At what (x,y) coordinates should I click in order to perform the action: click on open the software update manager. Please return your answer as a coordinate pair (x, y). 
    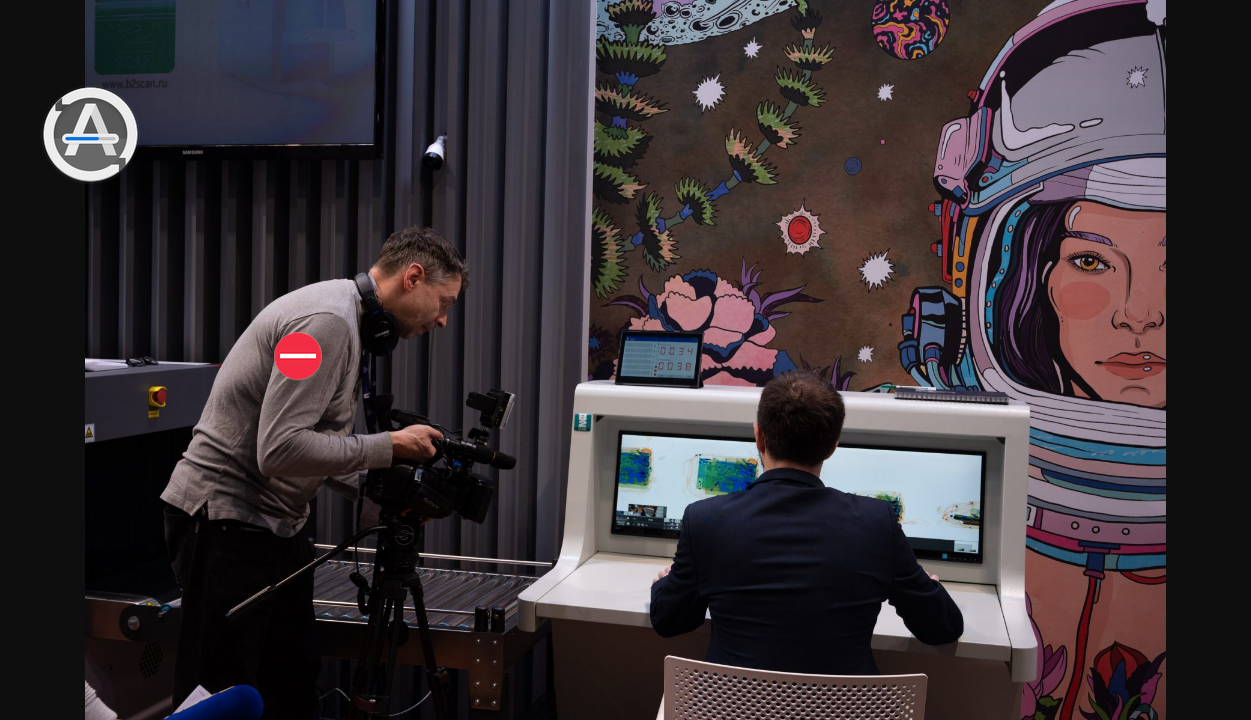
    Looking at the image, I should click on (90, 134).